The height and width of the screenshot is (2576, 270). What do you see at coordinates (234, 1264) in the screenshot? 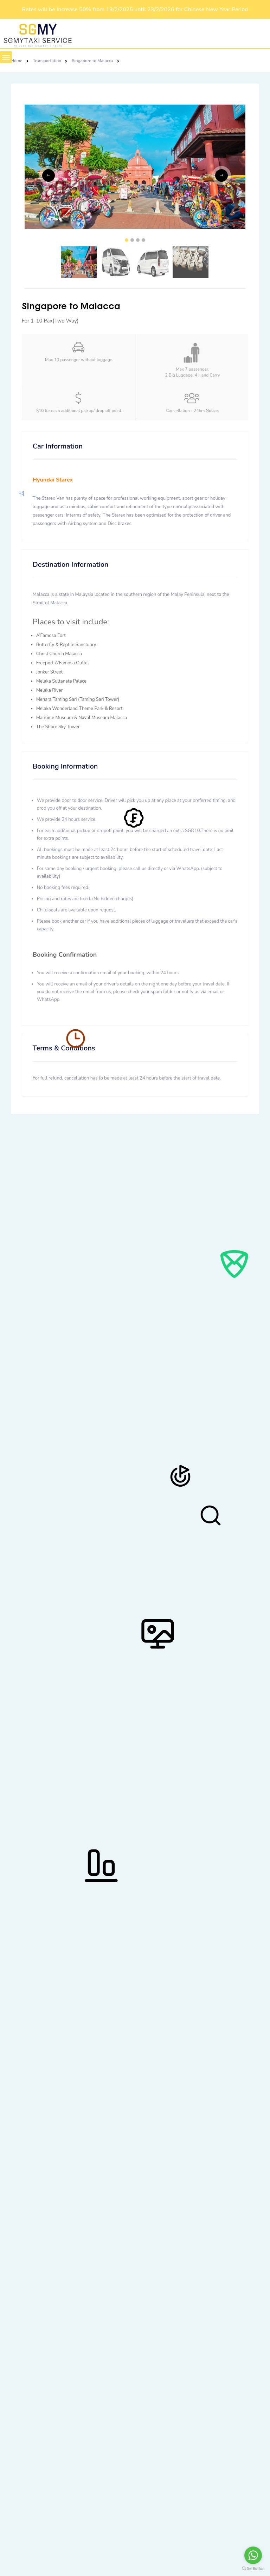
I see `open ctemplar secure email service` at bounding box center [234, 1264].